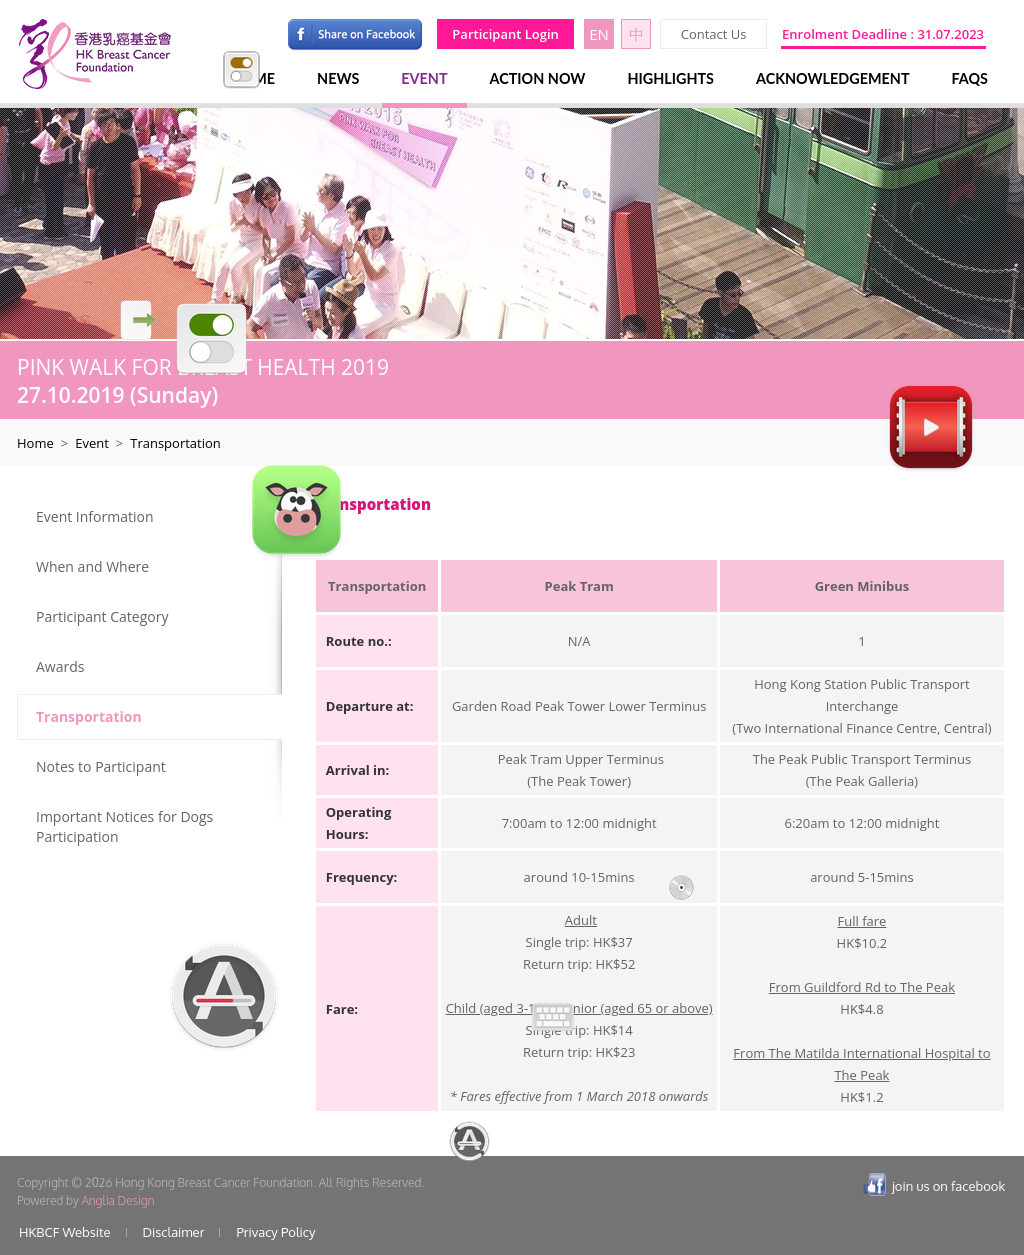 This screenshot has width=1024, height=1255. I want to click on check for available software updates, so click(224, 996).